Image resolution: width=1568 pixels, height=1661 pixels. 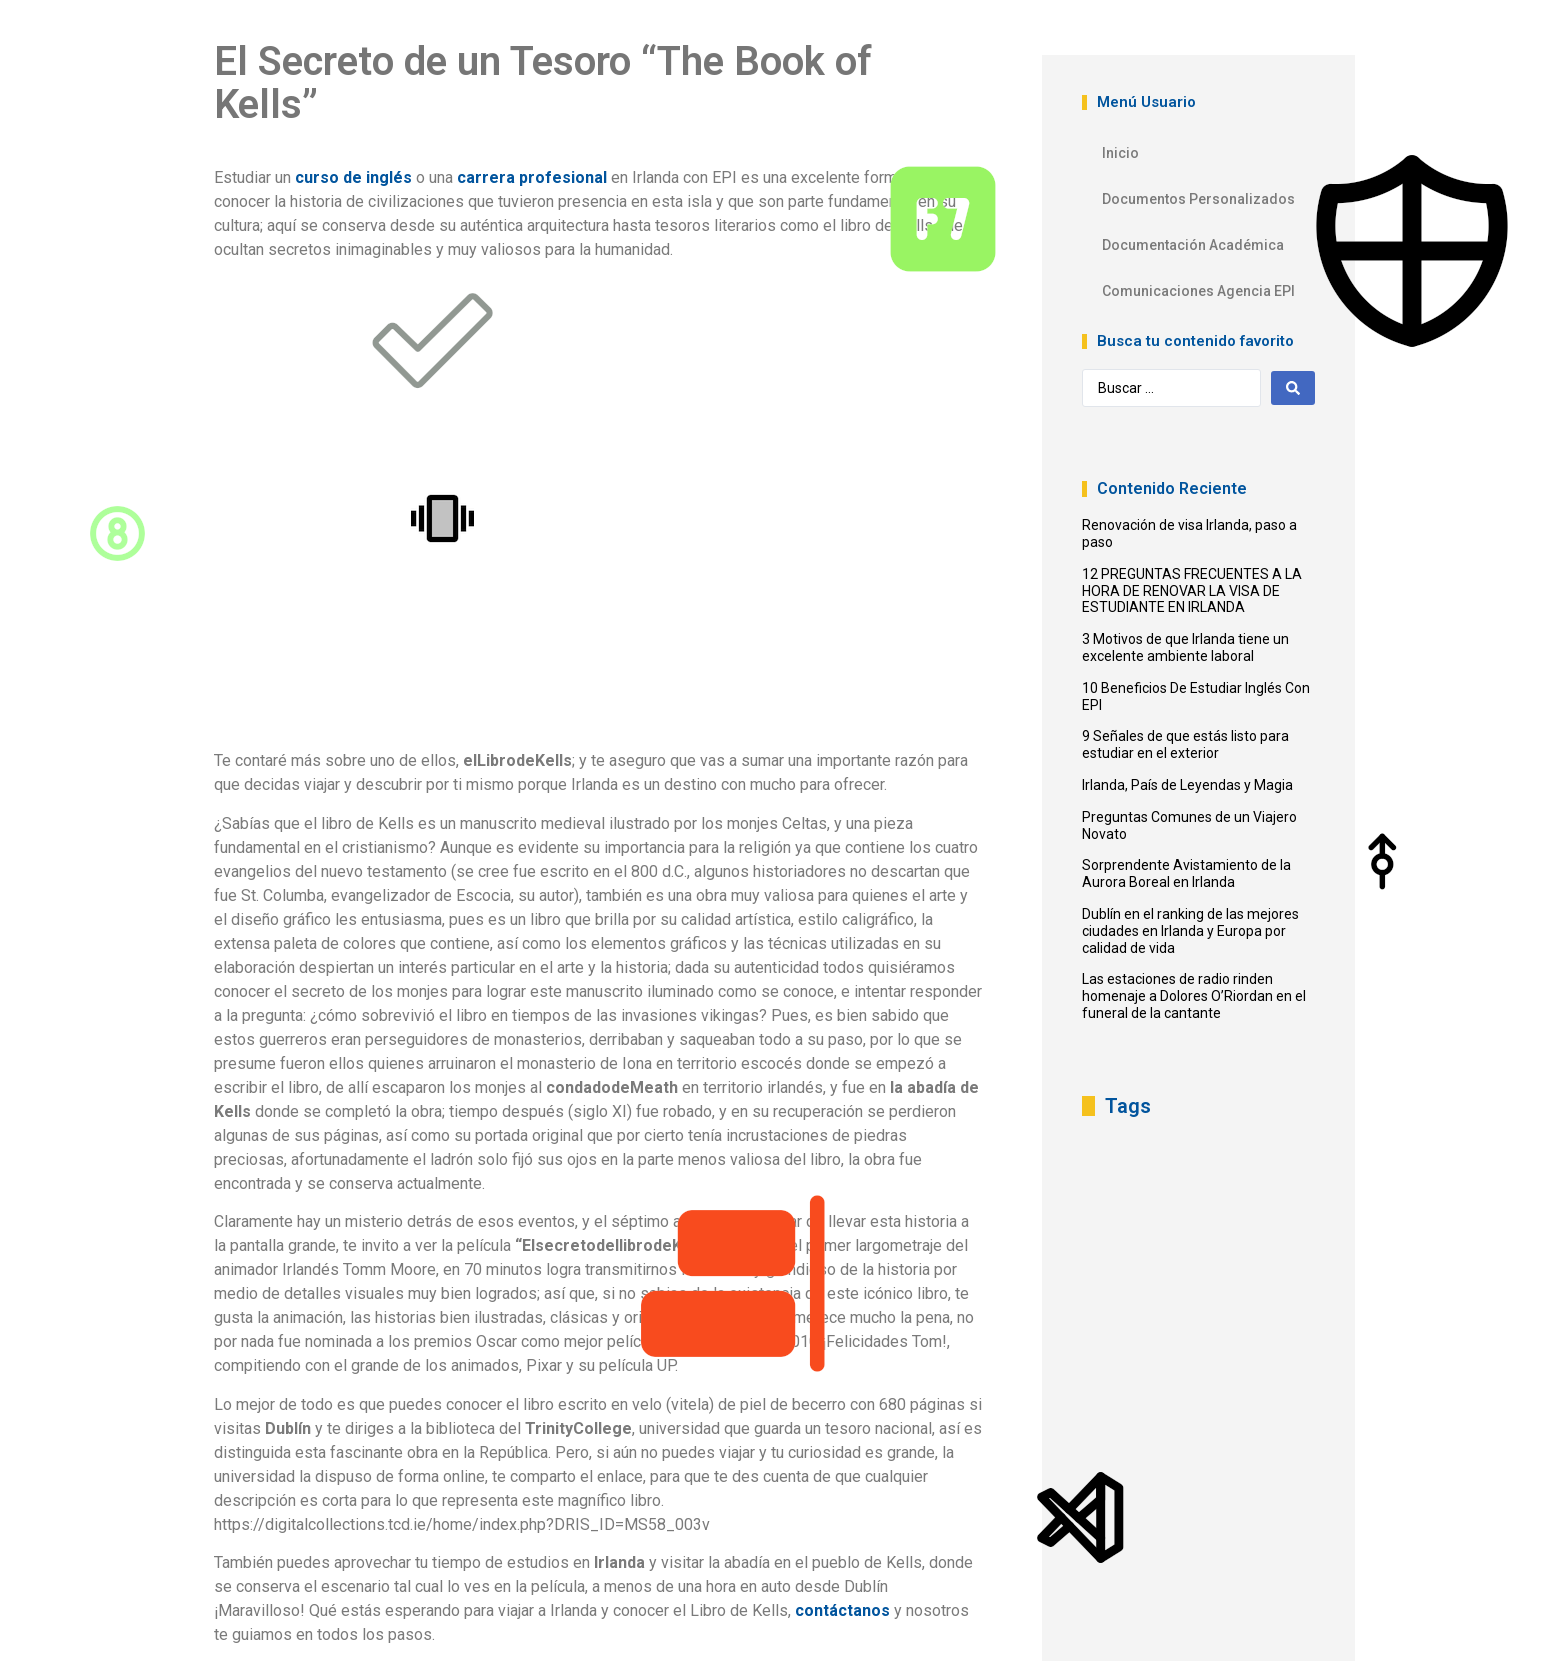 What do you see at coordinates (1082, 1517) in the screenshot?
I see `open visual studio code` at bounding box center [1082, 1517].